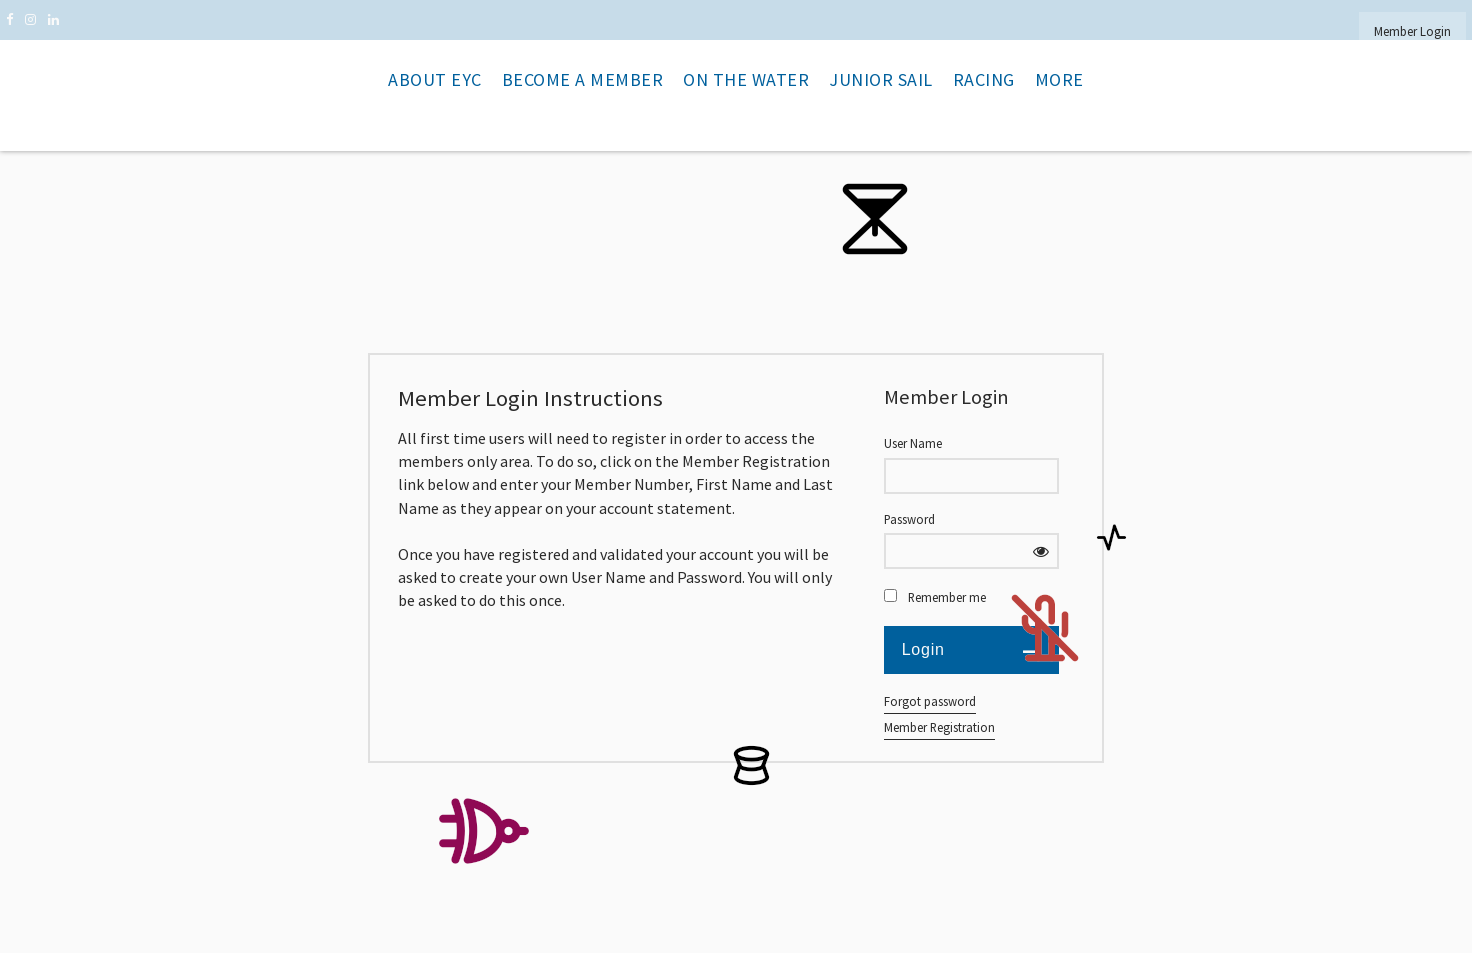 The height and width of the screenshot is (953, 1472). I want to click on view activity or health metrics, so click(1111, 537).